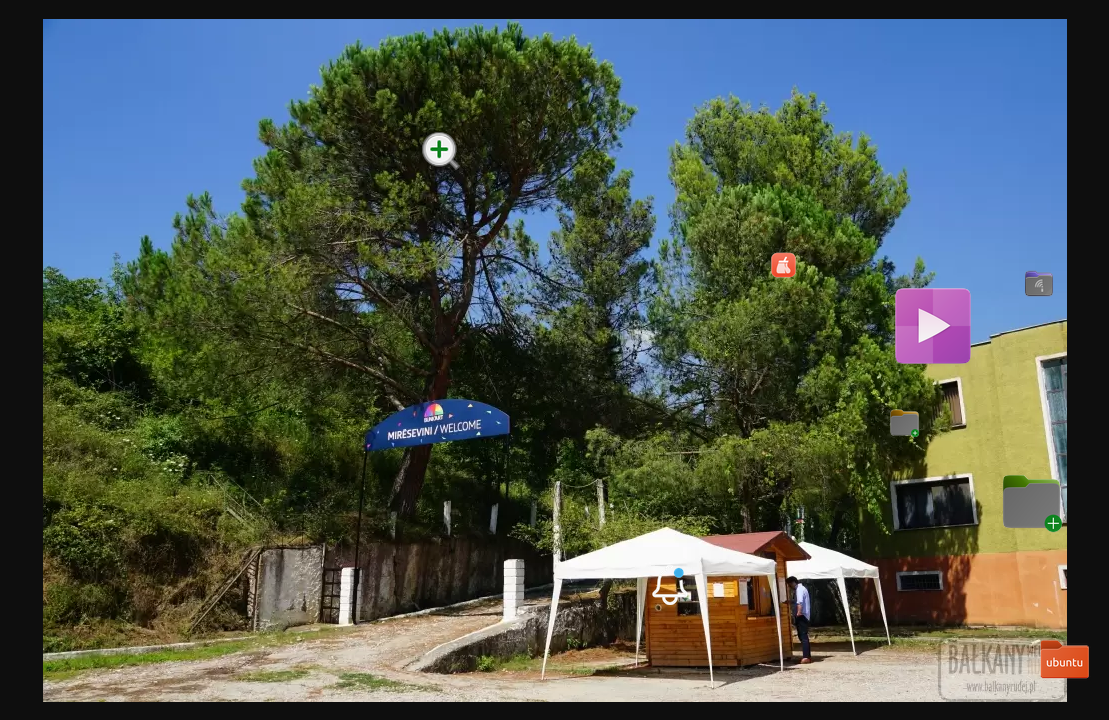  What do you see at coordinates (783, 265) in the screenshot?
I see `access privacy and storage cleanup settings` at bounding box center [783, 265].